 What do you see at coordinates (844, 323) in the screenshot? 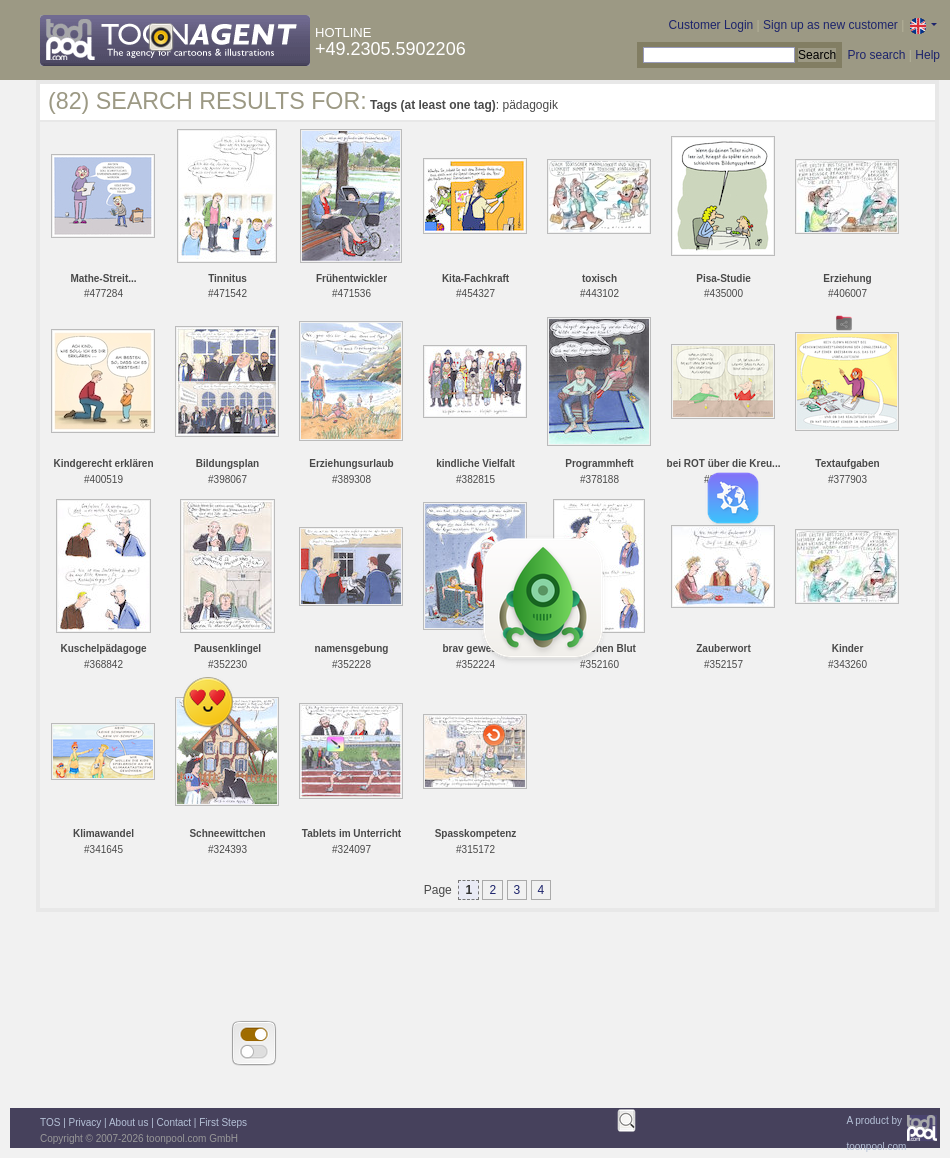
I see `open your public shared folder` at bounding box center [844, 323].